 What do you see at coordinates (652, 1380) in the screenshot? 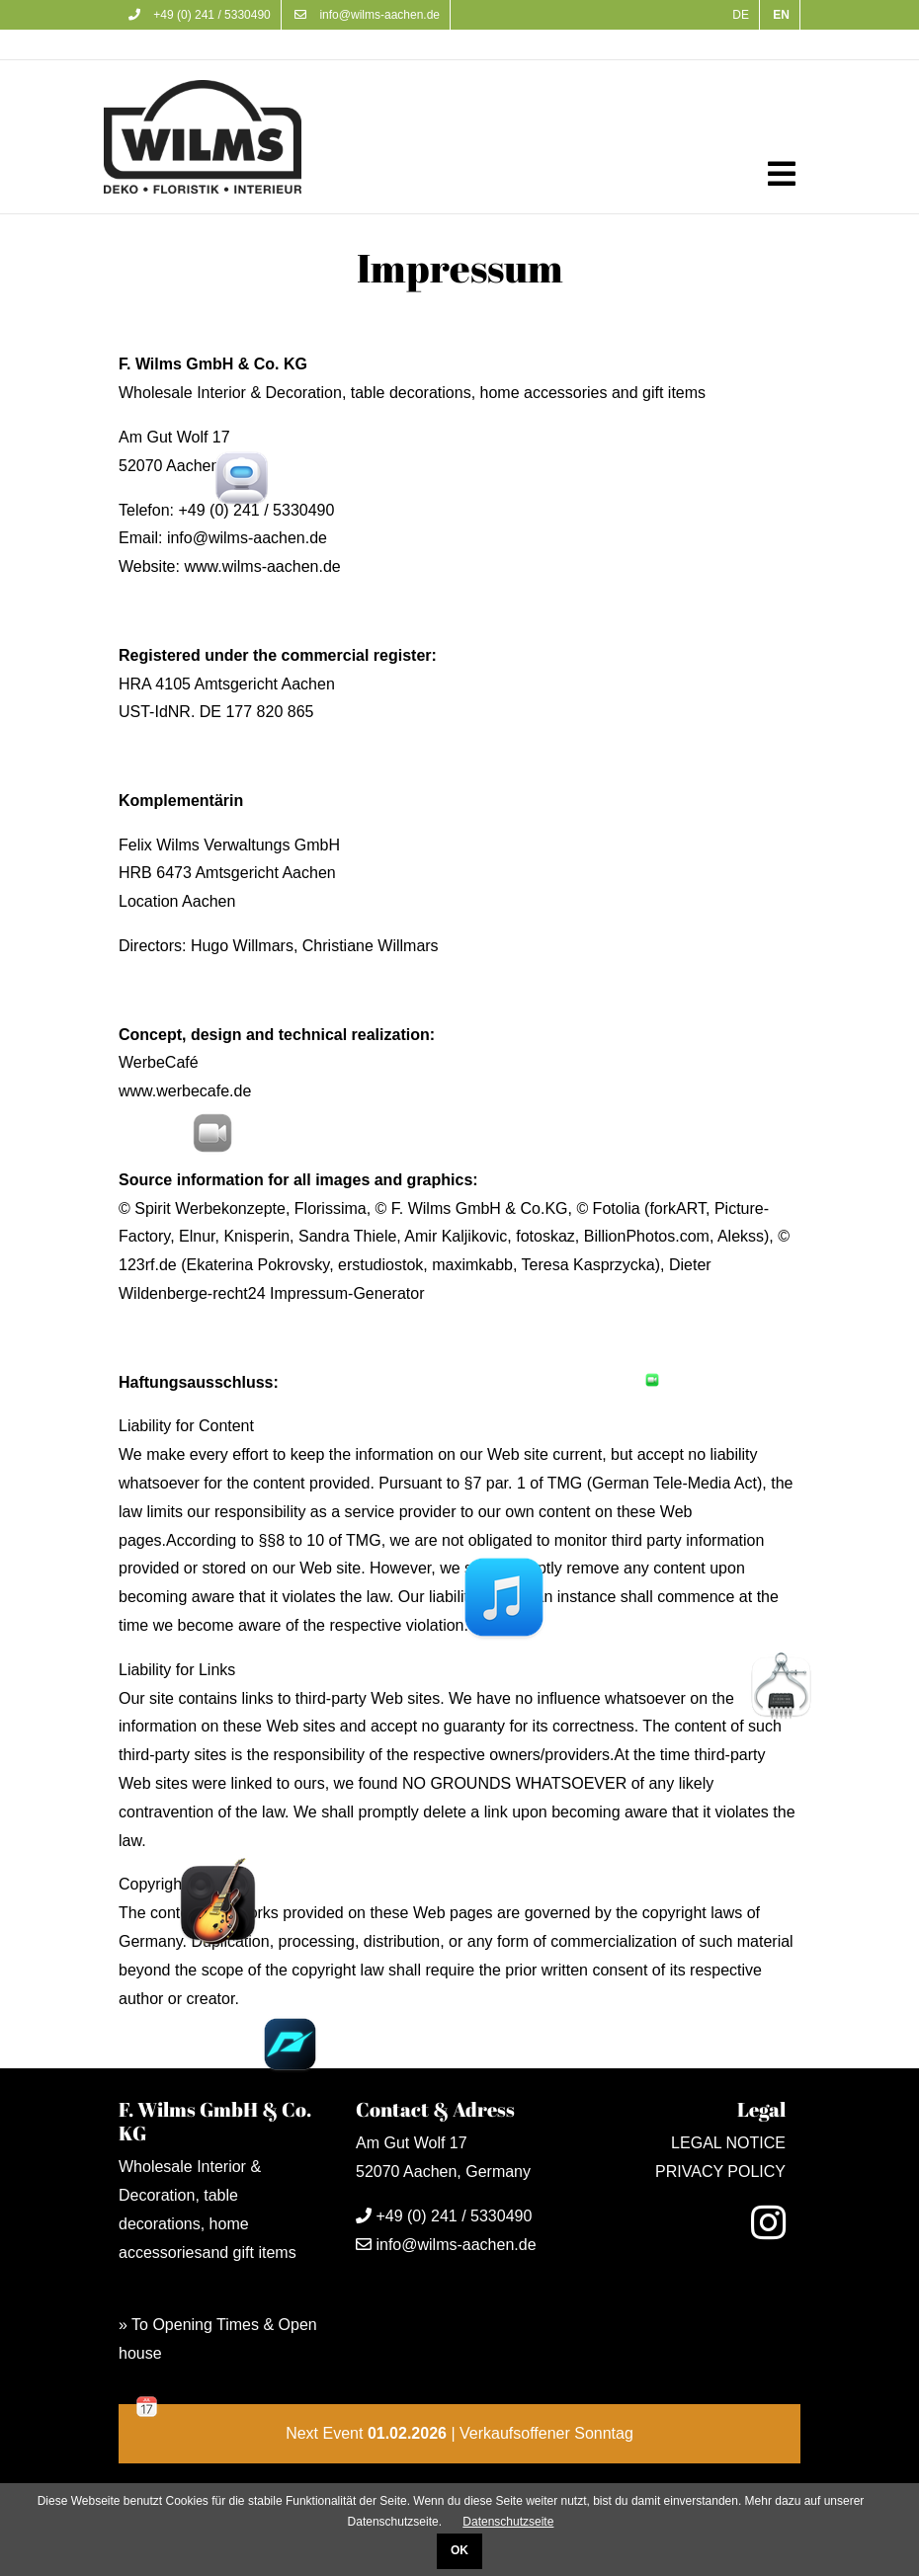
I see `open FaceTime to start a video call` at bounding box center [652, 1380].